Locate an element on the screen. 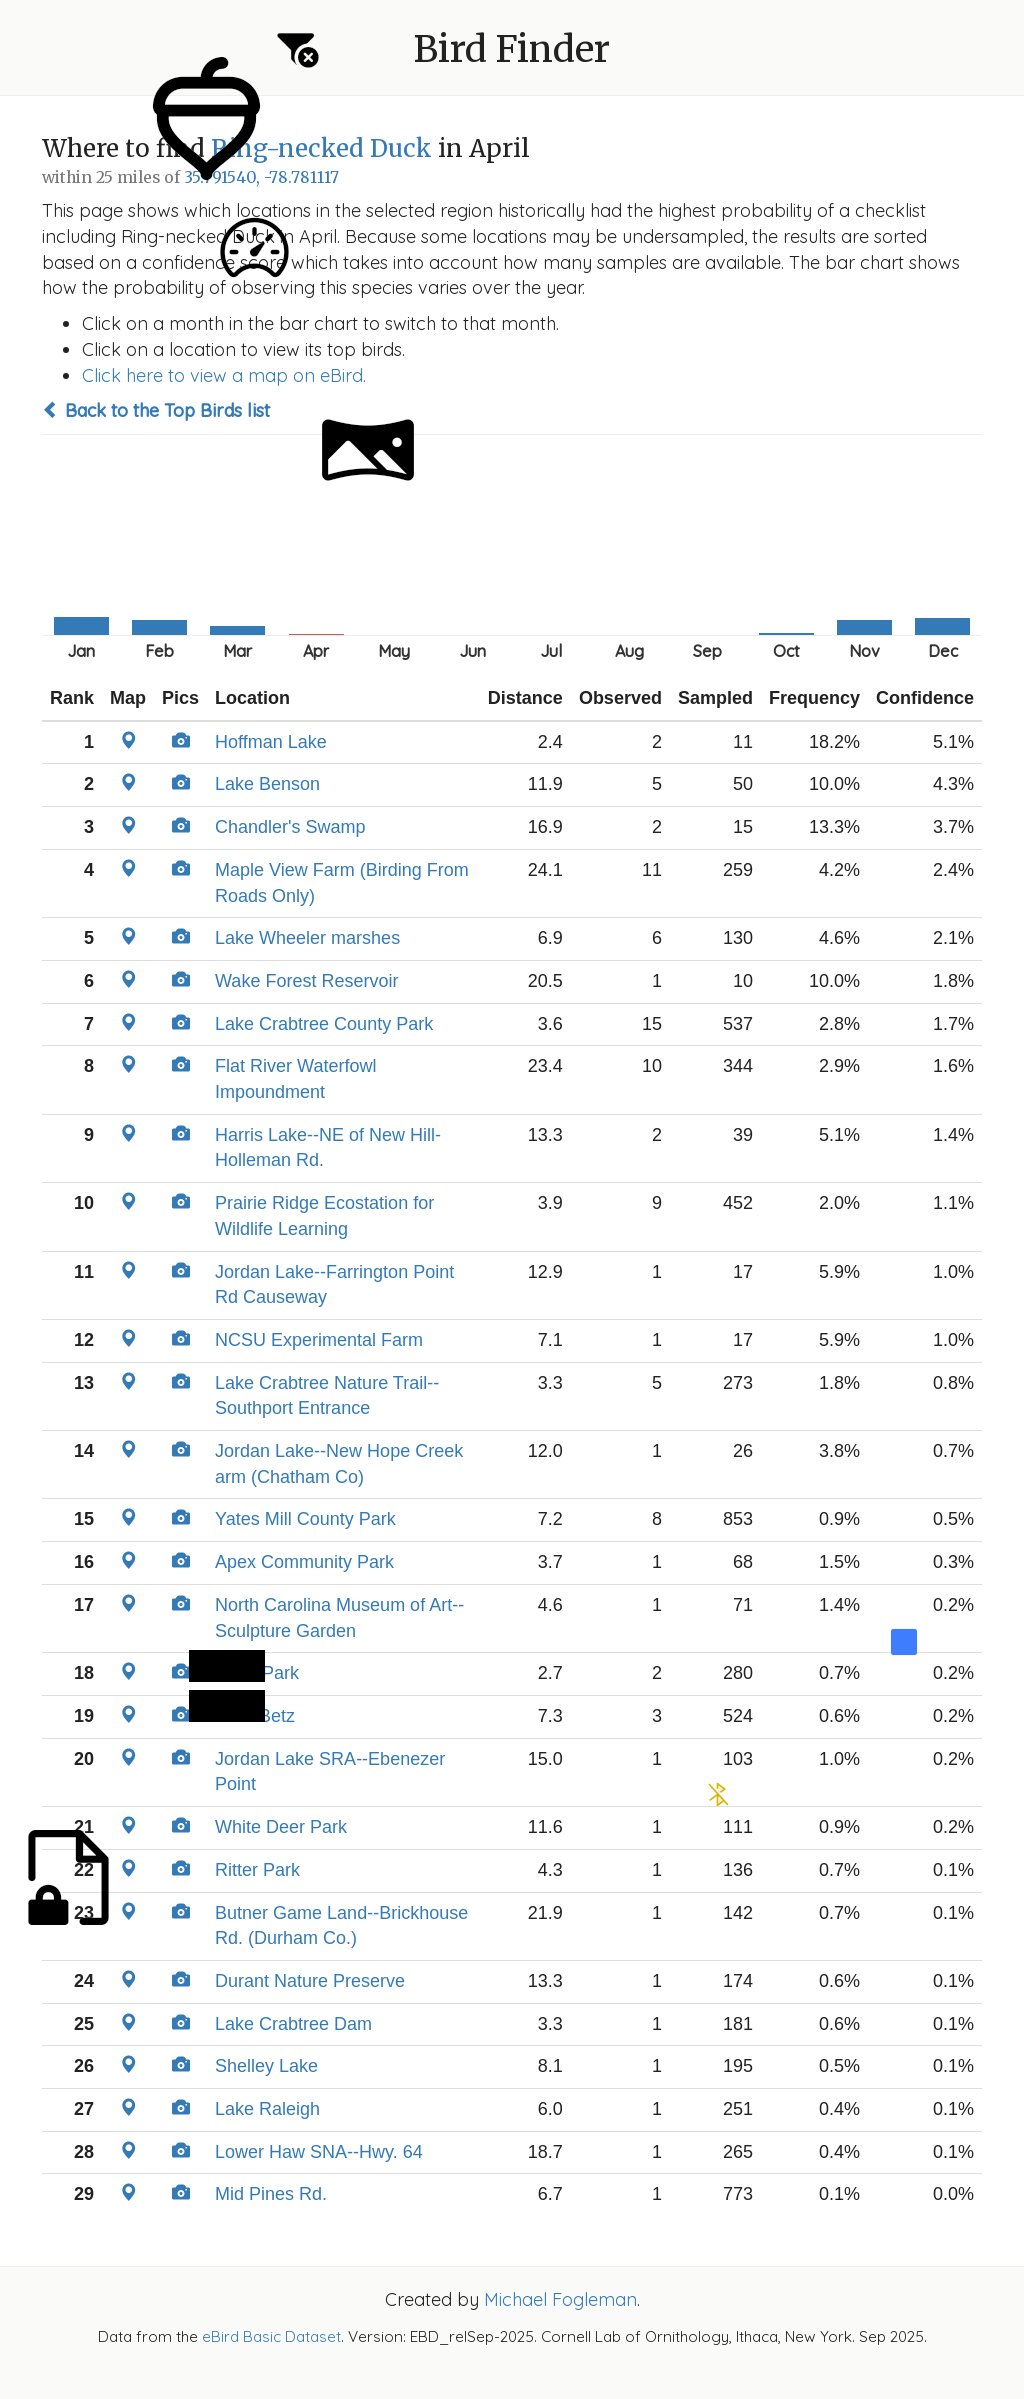 This screenshot has height=2399, width=1024. bluetooth is disabled or turned off is located at coordinates (717, 1794).